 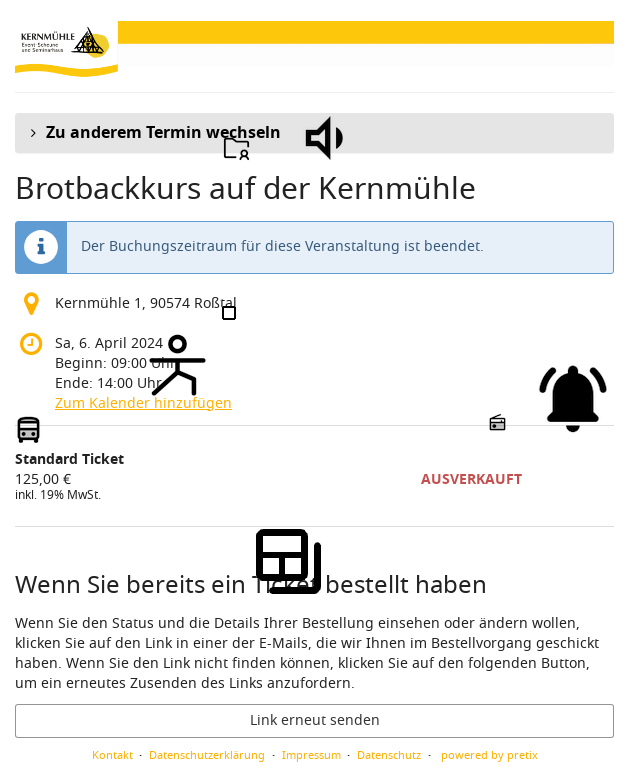 I want to click on view bus routes and schedules, so click(x=28, y=430).